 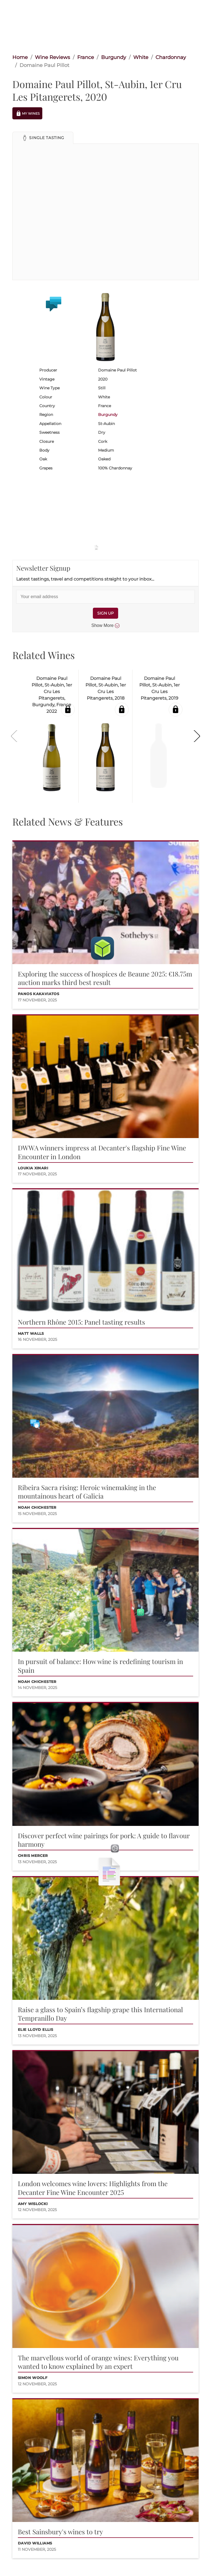 I want to click on open Atom text editor, so click(x=140, y=1612).